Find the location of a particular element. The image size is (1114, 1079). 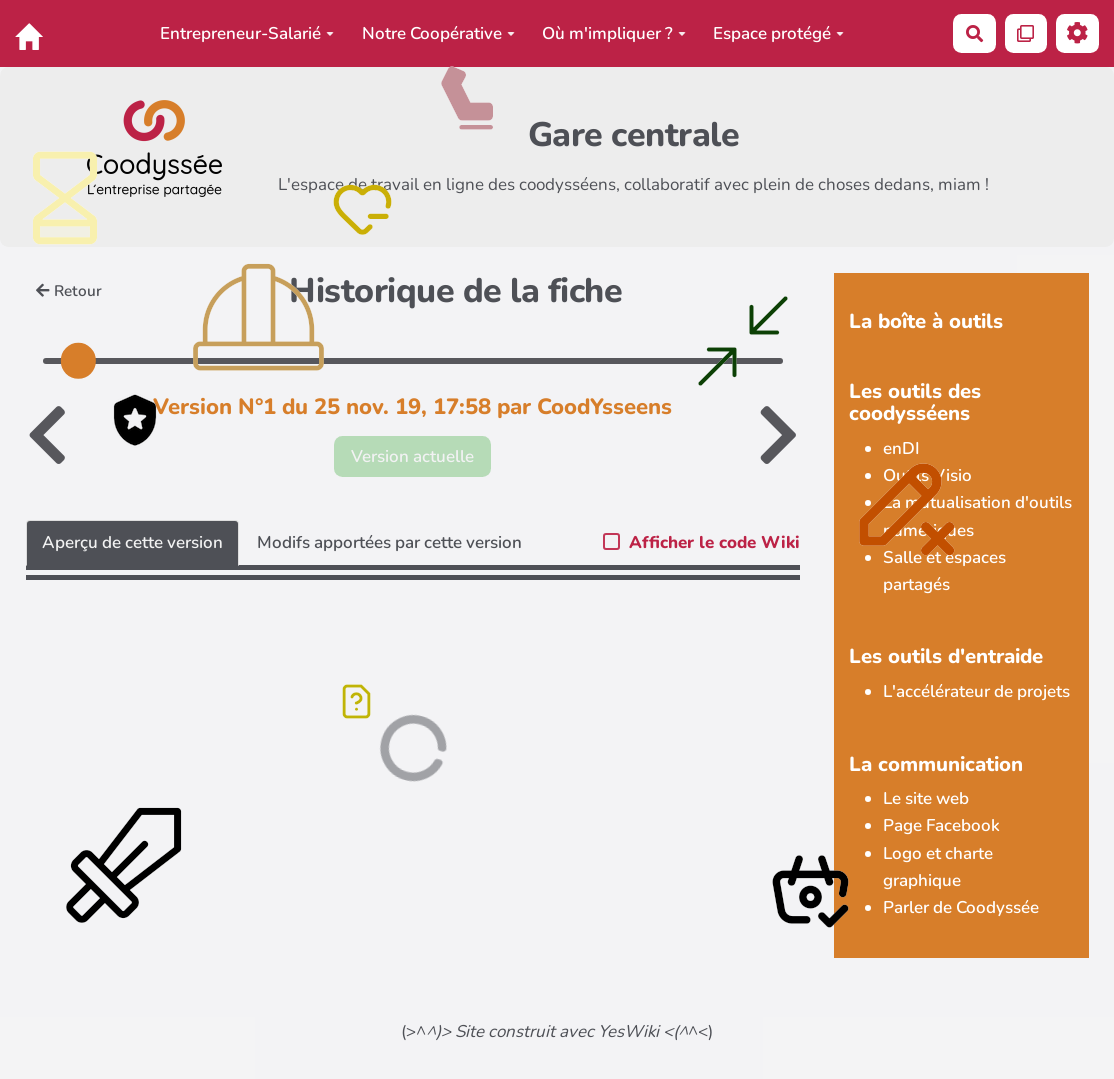

access construction or safety settings is located at coordinates (258, 324).